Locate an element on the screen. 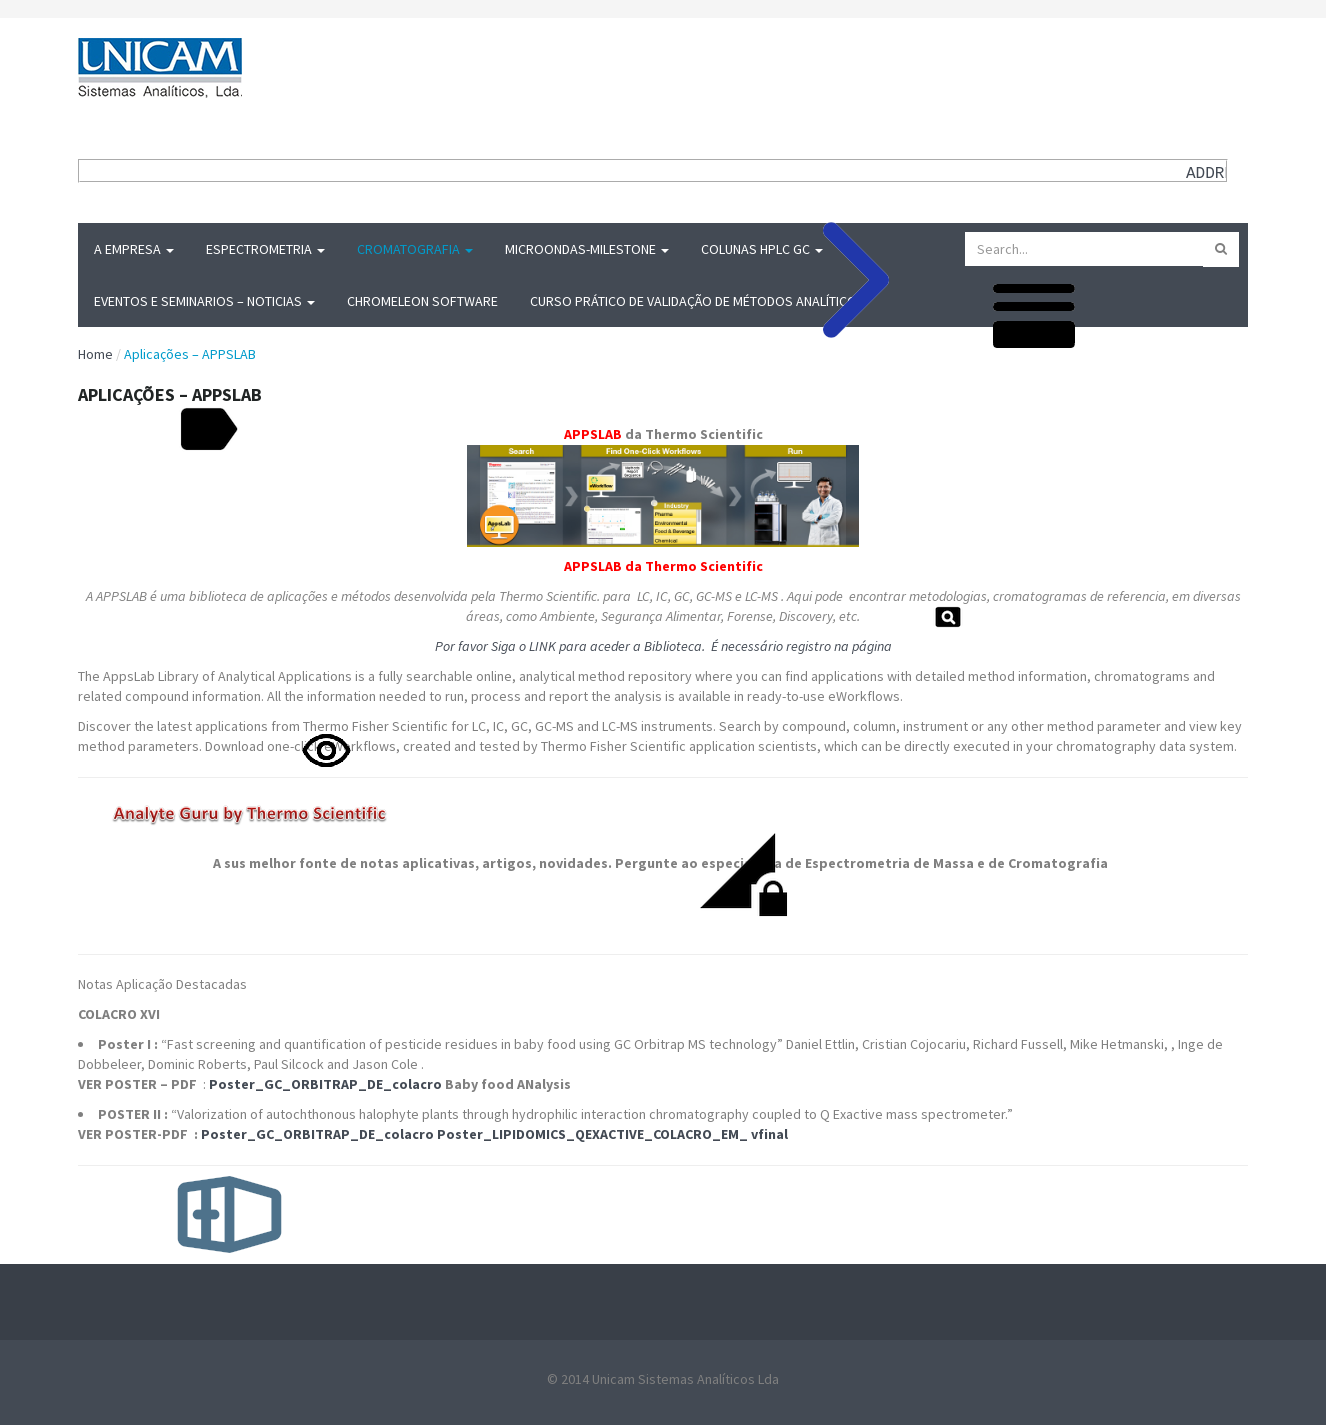 The image size is (1326, 1425). search within the current page or document is located at coordinates (948, 617).